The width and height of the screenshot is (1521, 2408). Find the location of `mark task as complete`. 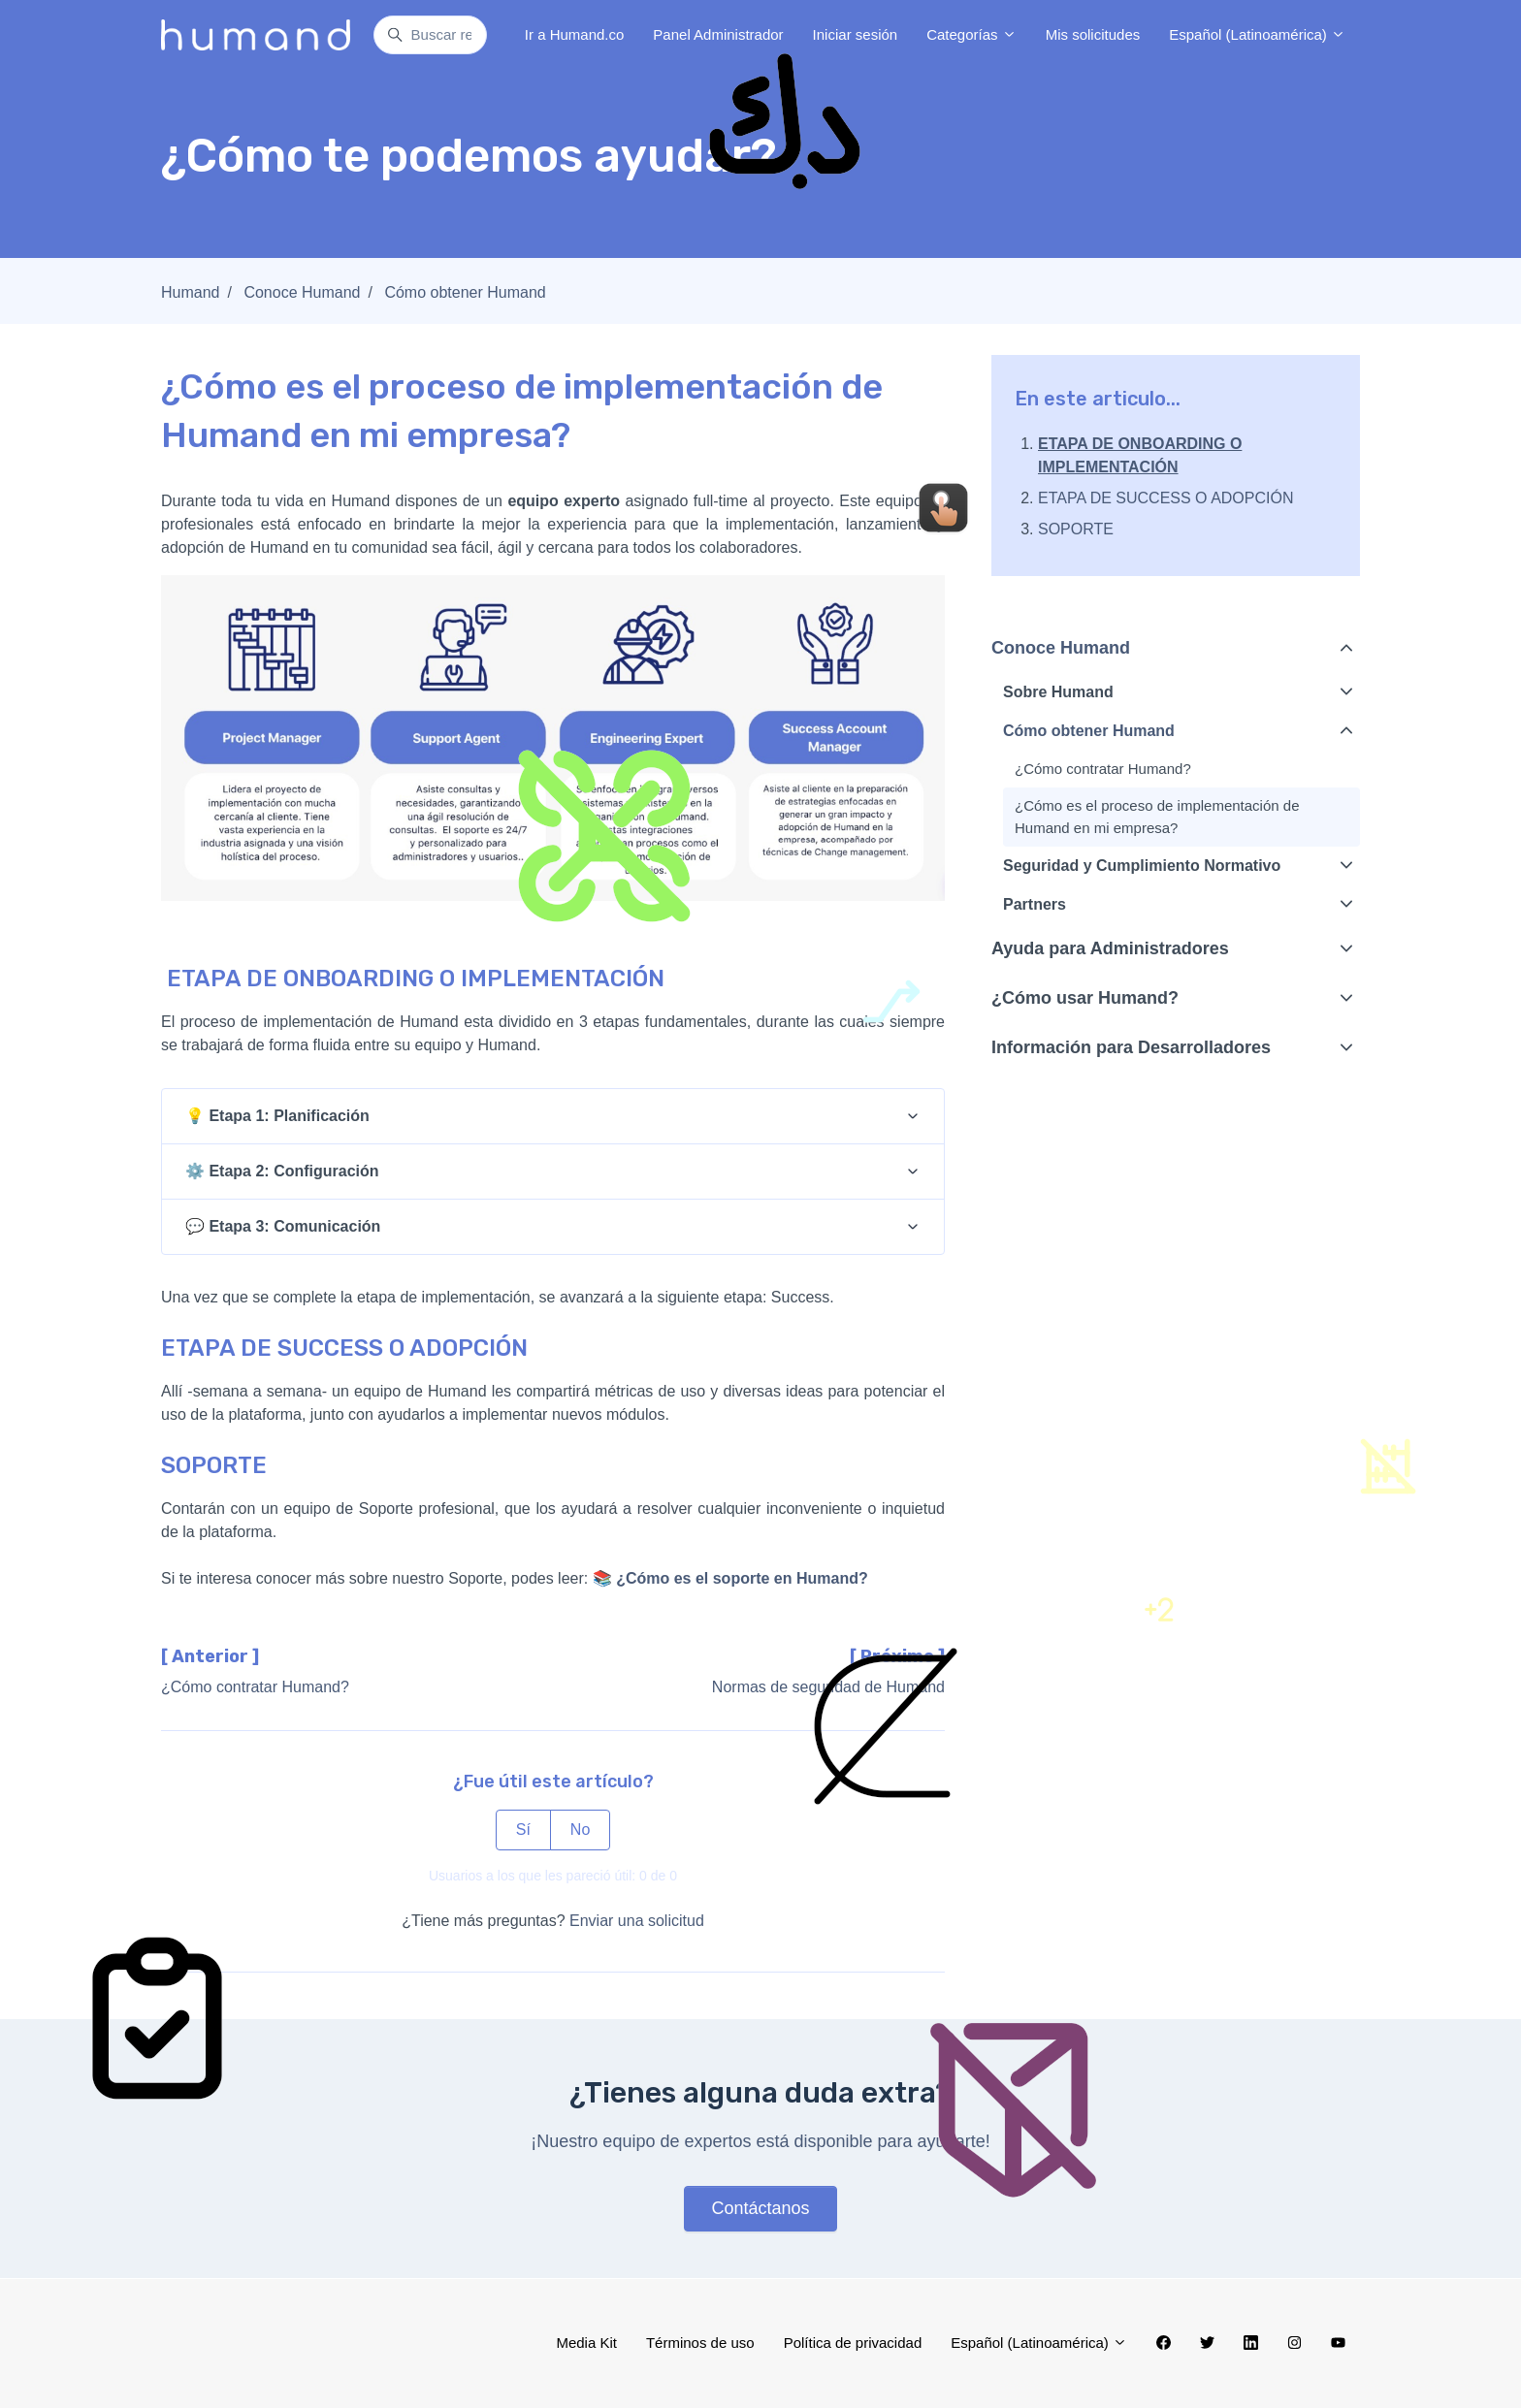

mark task as complete is located at coordinates (157, 2018).